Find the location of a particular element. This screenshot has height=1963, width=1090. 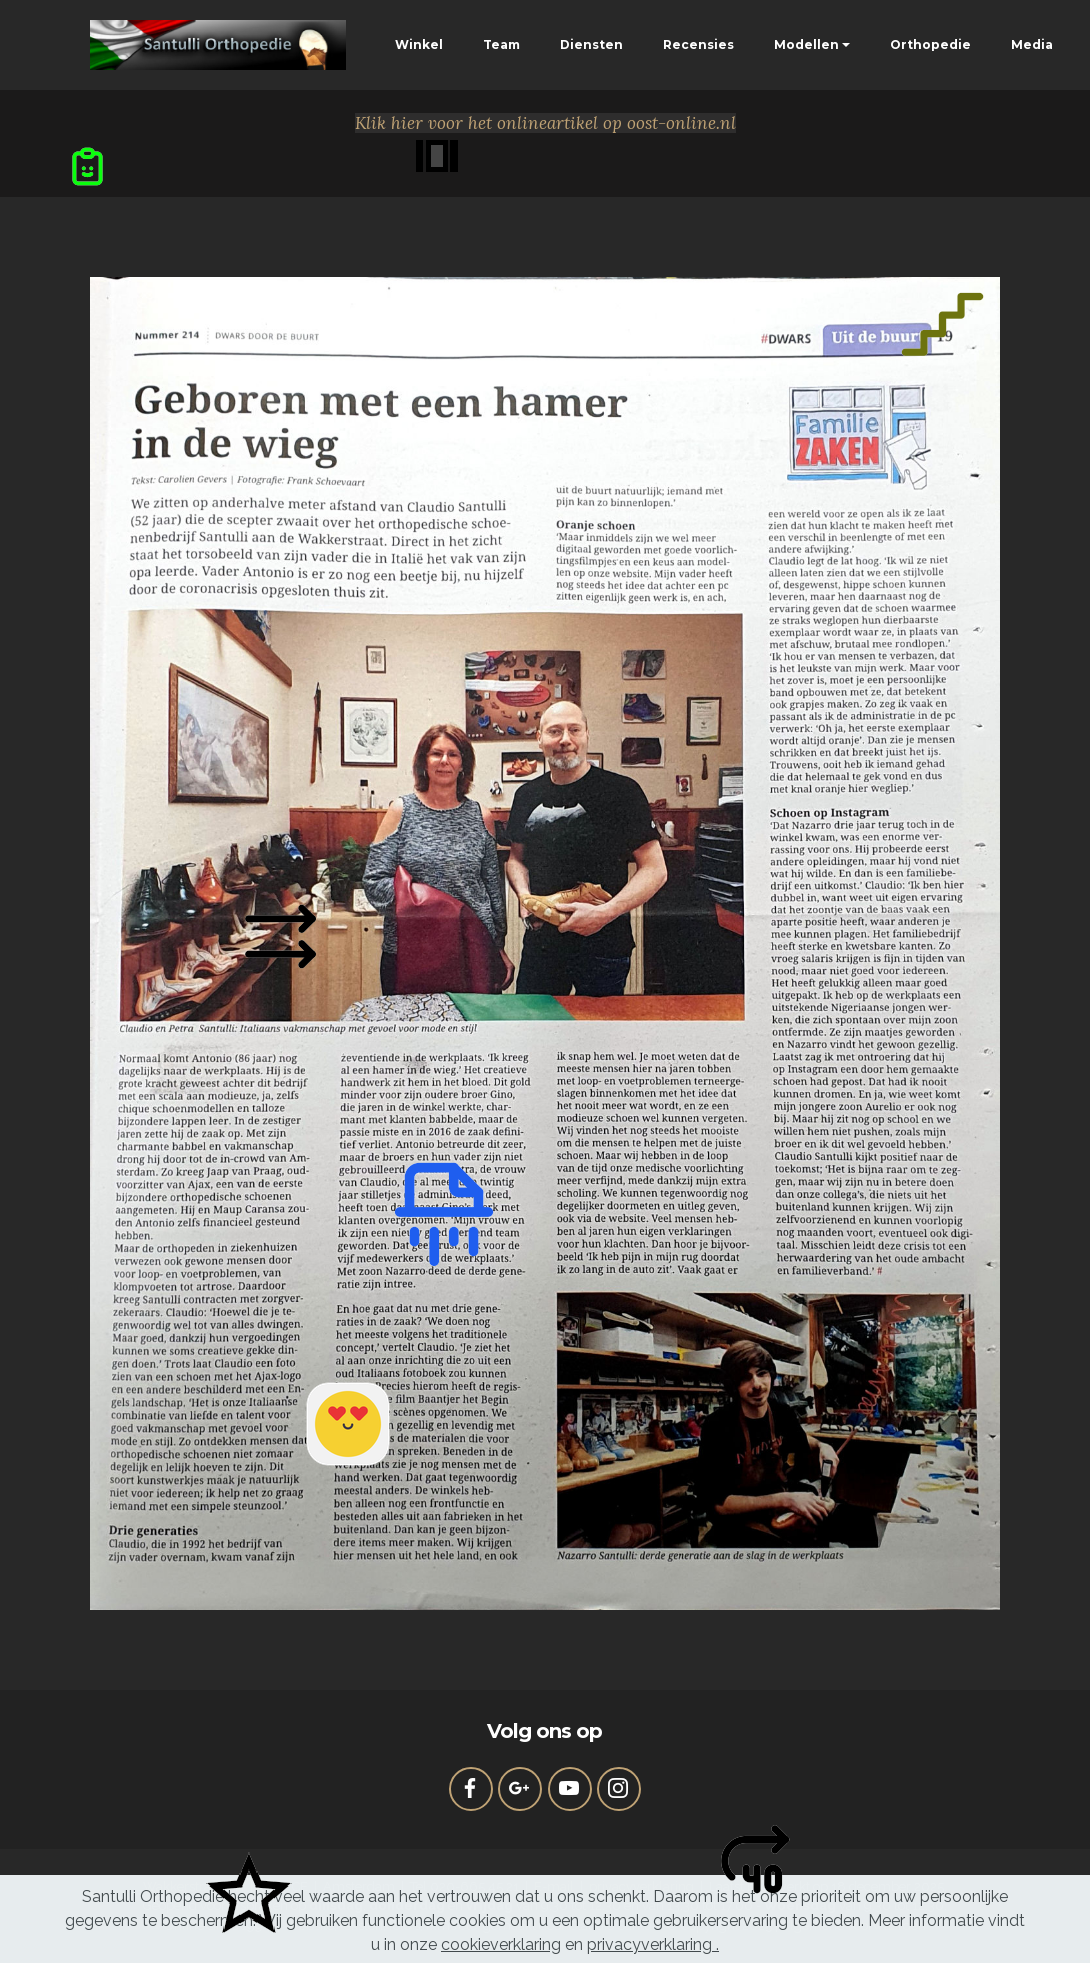

skip forward 40 seconds is located at coordinates (757, 1861).